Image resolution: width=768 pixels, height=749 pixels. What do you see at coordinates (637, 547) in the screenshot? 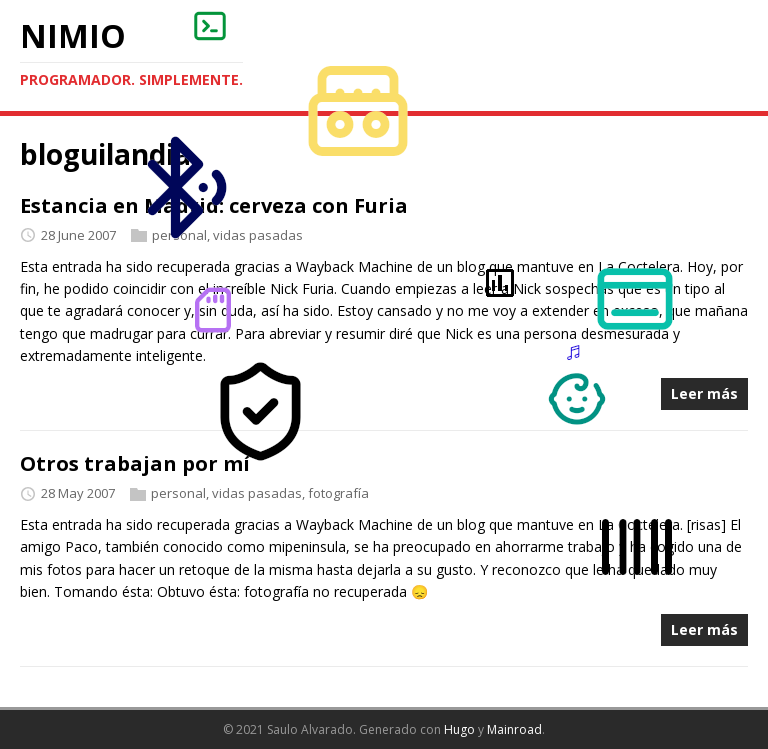
I see `scan a barcode` at bounding box center [637, 547].